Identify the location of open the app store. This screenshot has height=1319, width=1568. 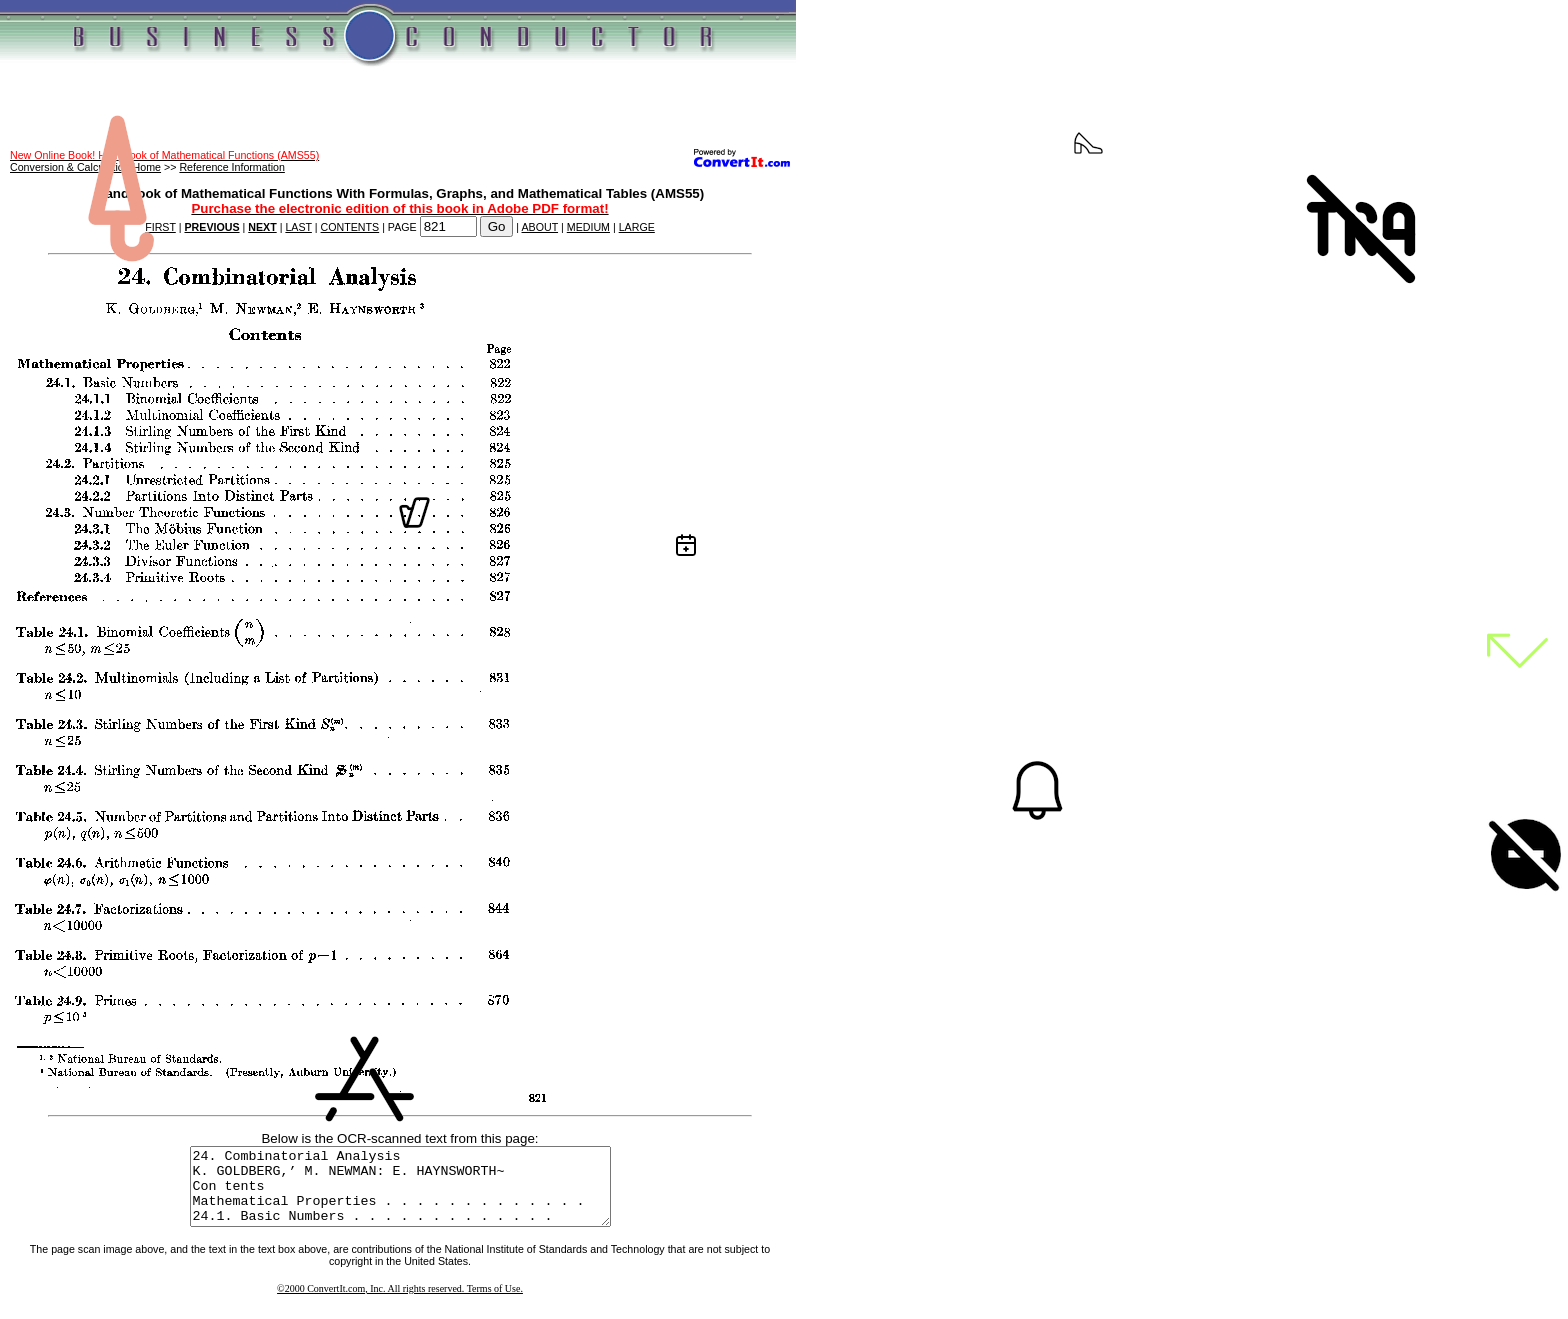
(364, 1082).